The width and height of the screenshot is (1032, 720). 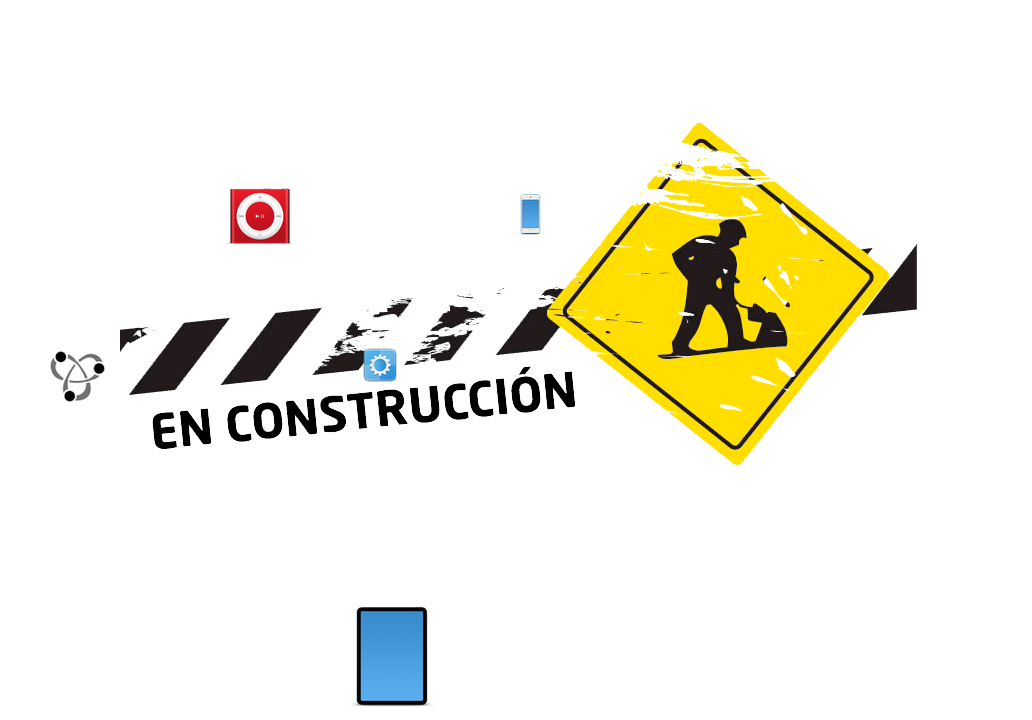 What do you see at coordinates (530, 214) in the screenshot?
I see `iPod Touch device connected` at bounding box center [530, 214].